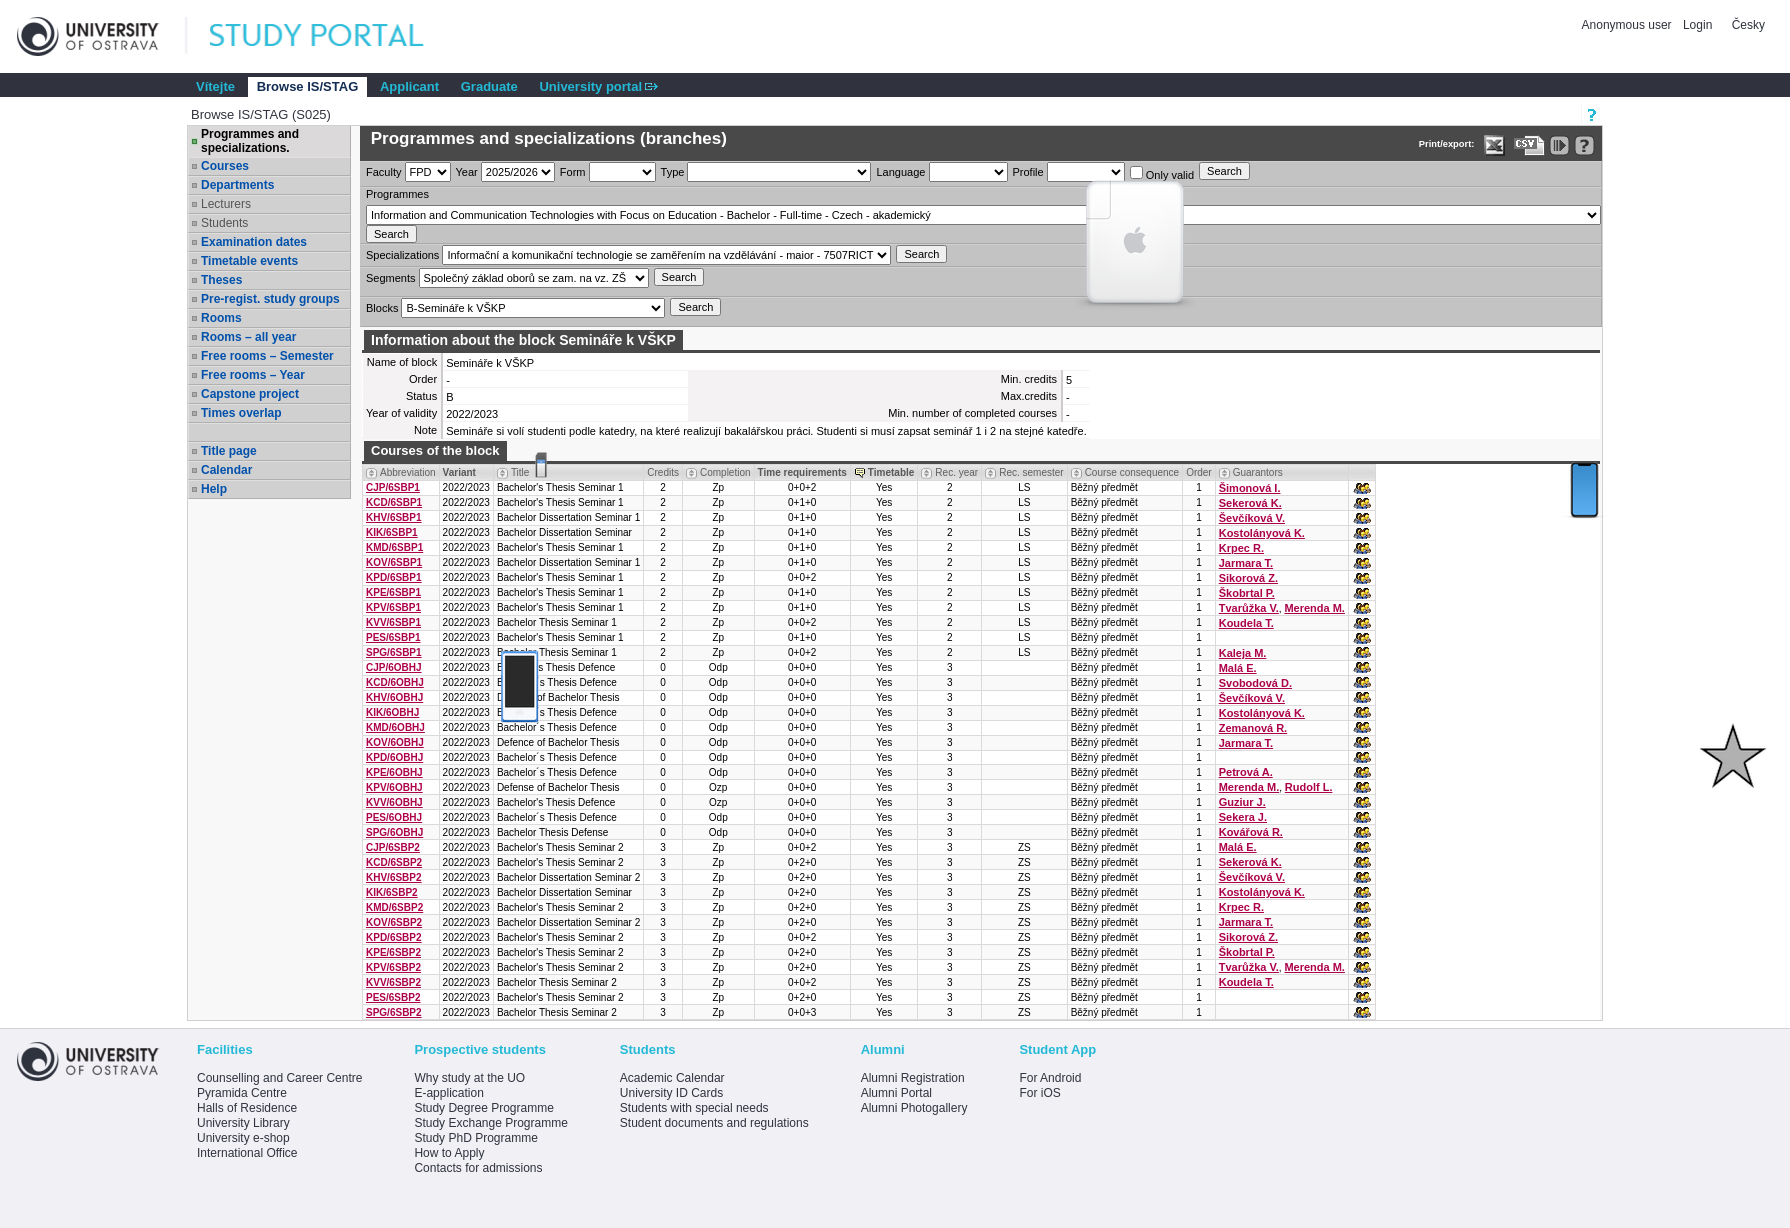  I want to click on access memory stick or removable storage, so click(541, 465).